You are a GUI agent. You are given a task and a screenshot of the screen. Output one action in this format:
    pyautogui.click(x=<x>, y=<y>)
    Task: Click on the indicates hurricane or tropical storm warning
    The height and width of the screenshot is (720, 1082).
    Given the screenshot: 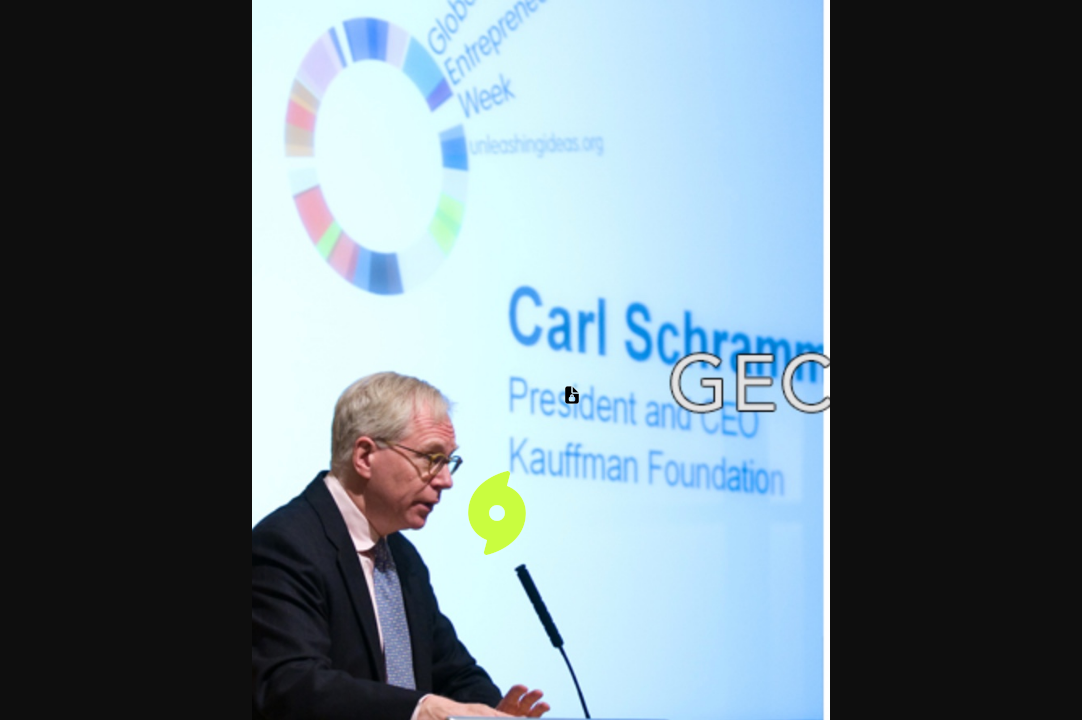 What is the action you would take?
    pyautogui.click(x=497, y=513)
    